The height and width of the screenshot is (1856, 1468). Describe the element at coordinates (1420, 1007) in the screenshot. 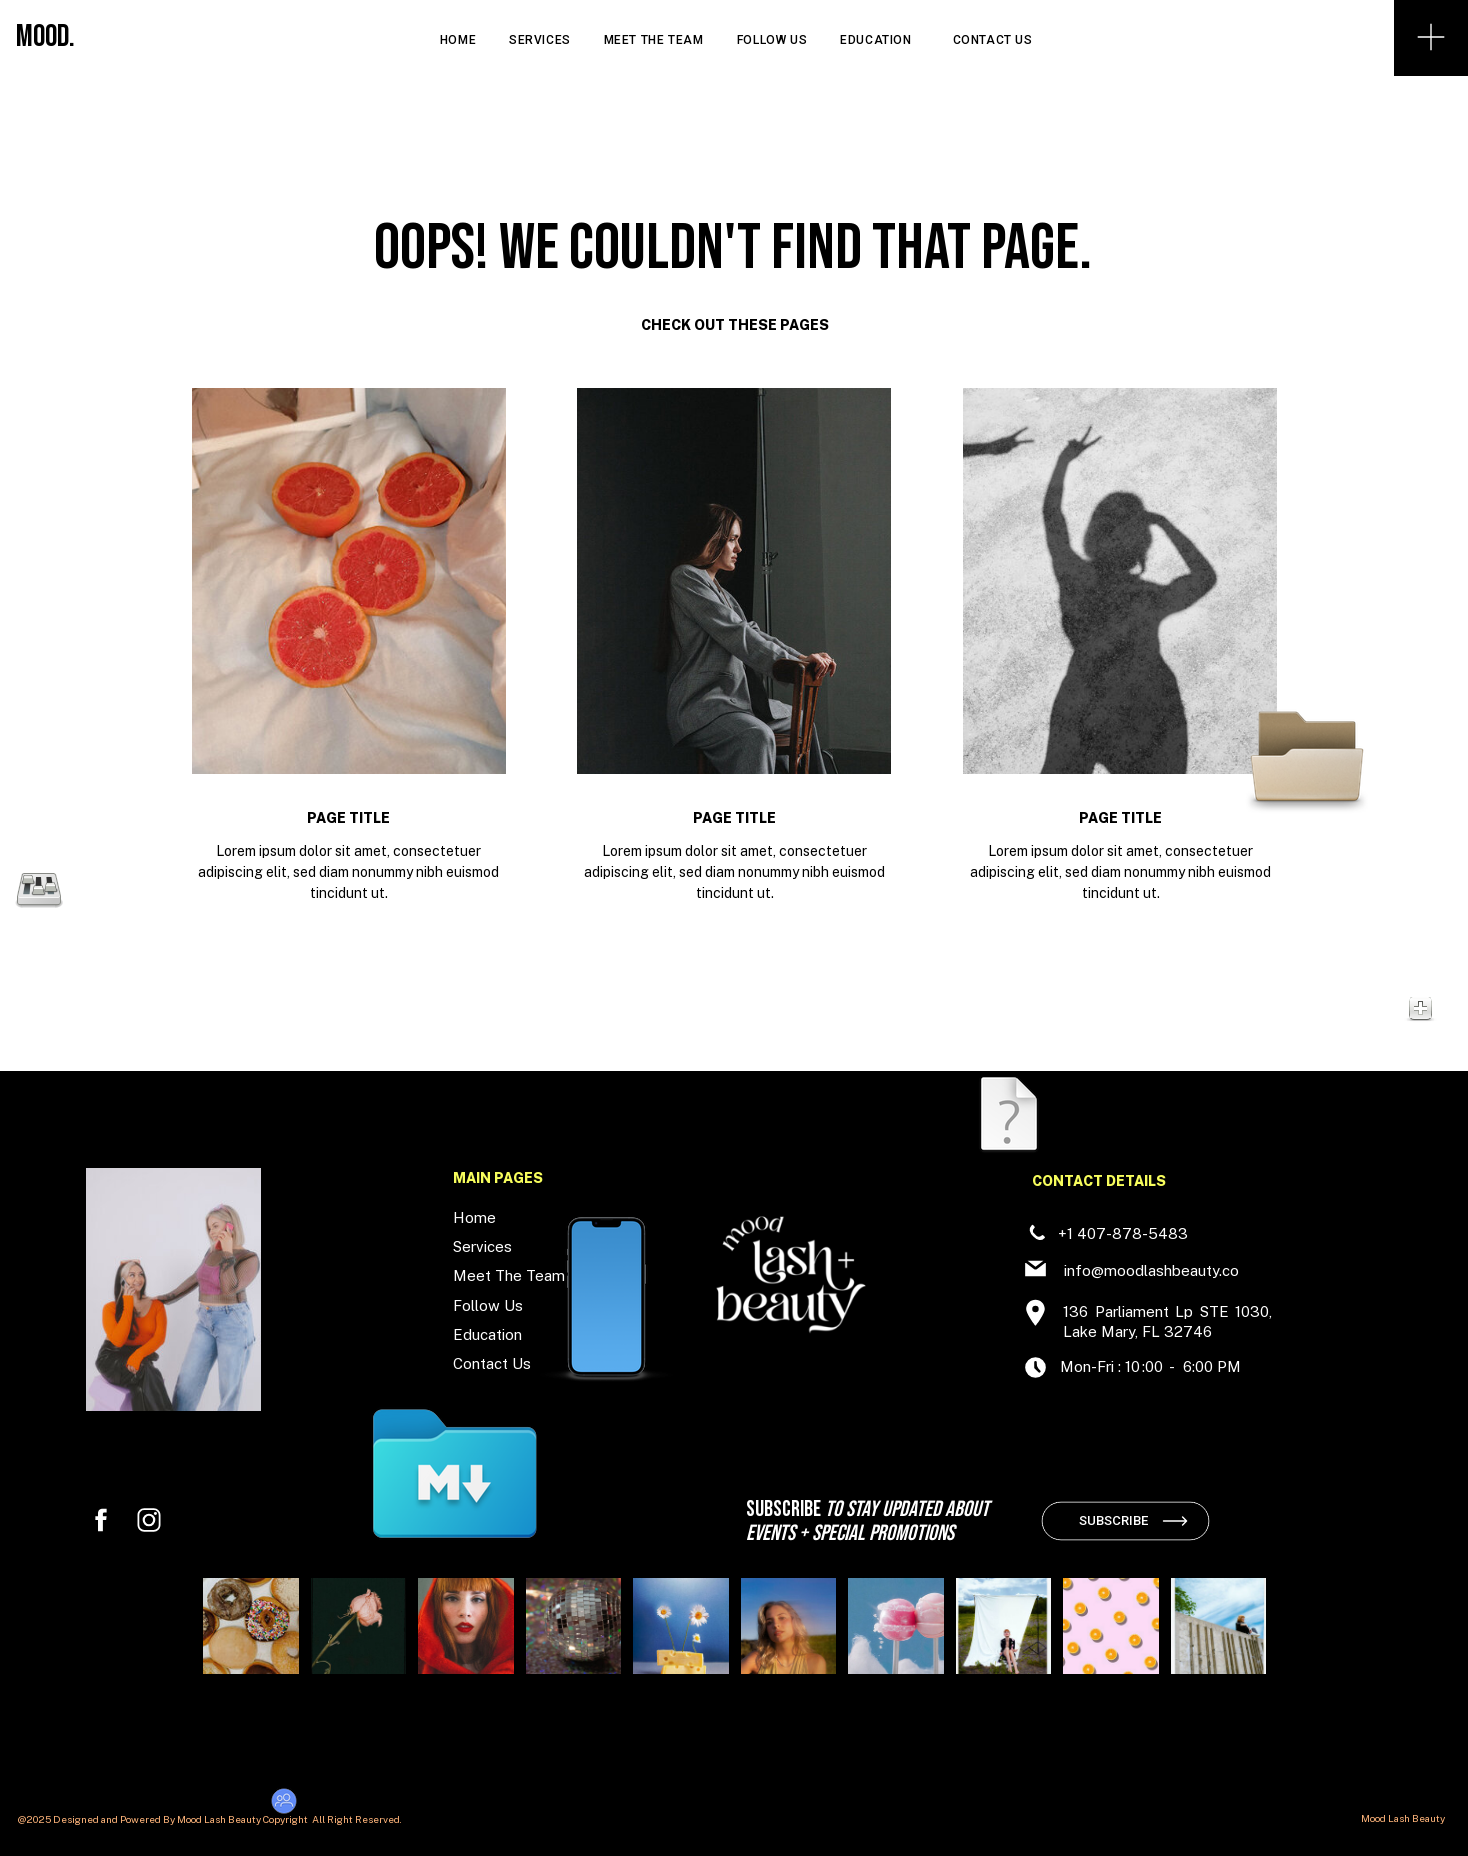

I see `zoom in to enlarge content` at that location.